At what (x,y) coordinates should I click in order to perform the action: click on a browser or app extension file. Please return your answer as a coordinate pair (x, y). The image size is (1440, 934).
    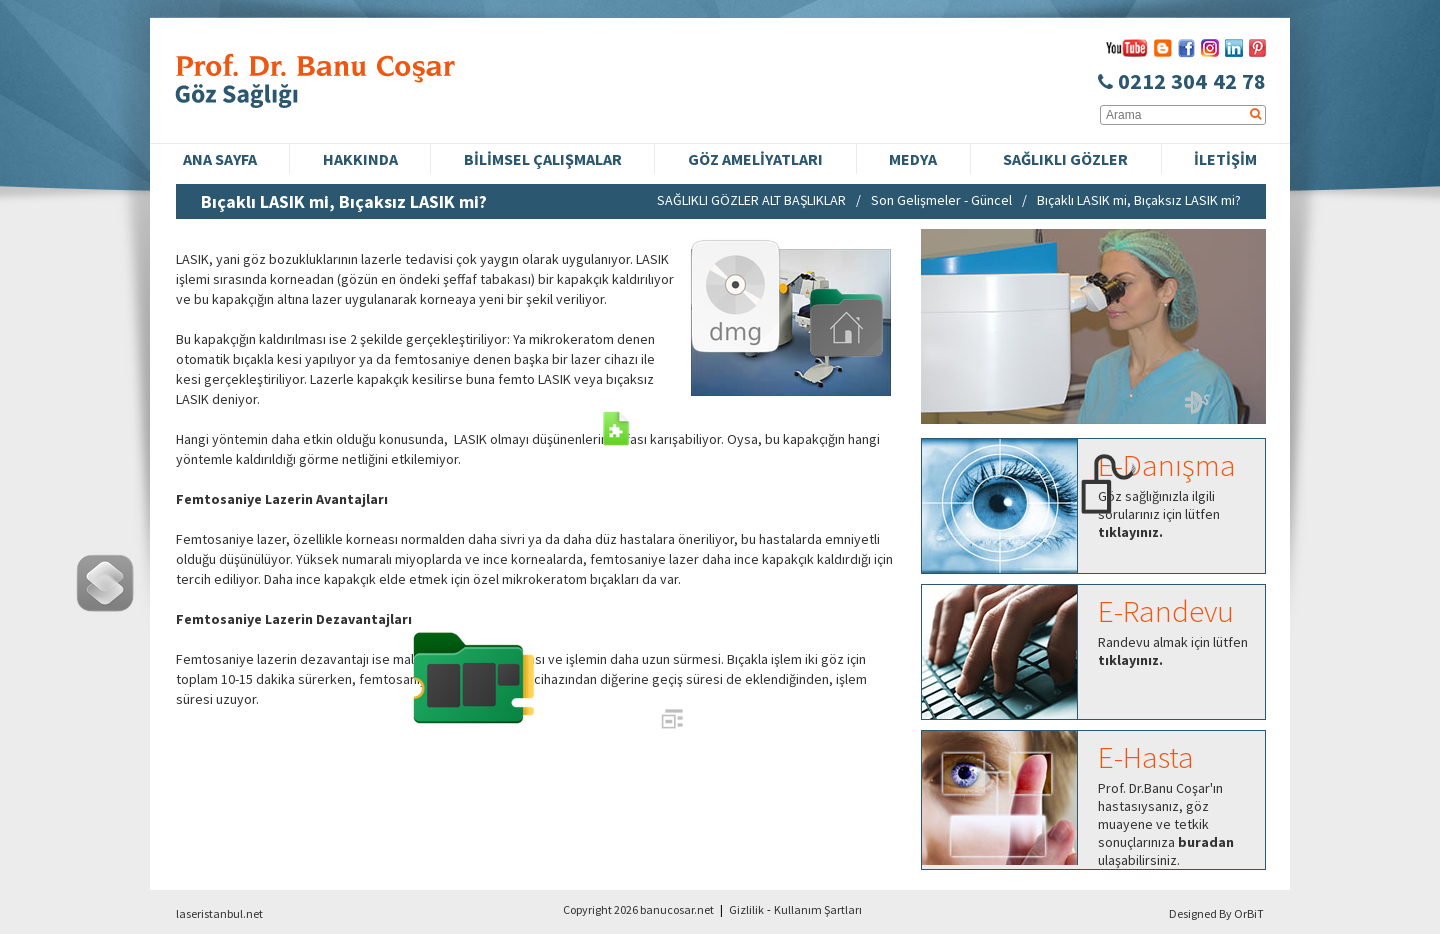
    Looking at the image, I should click on (650, 429).